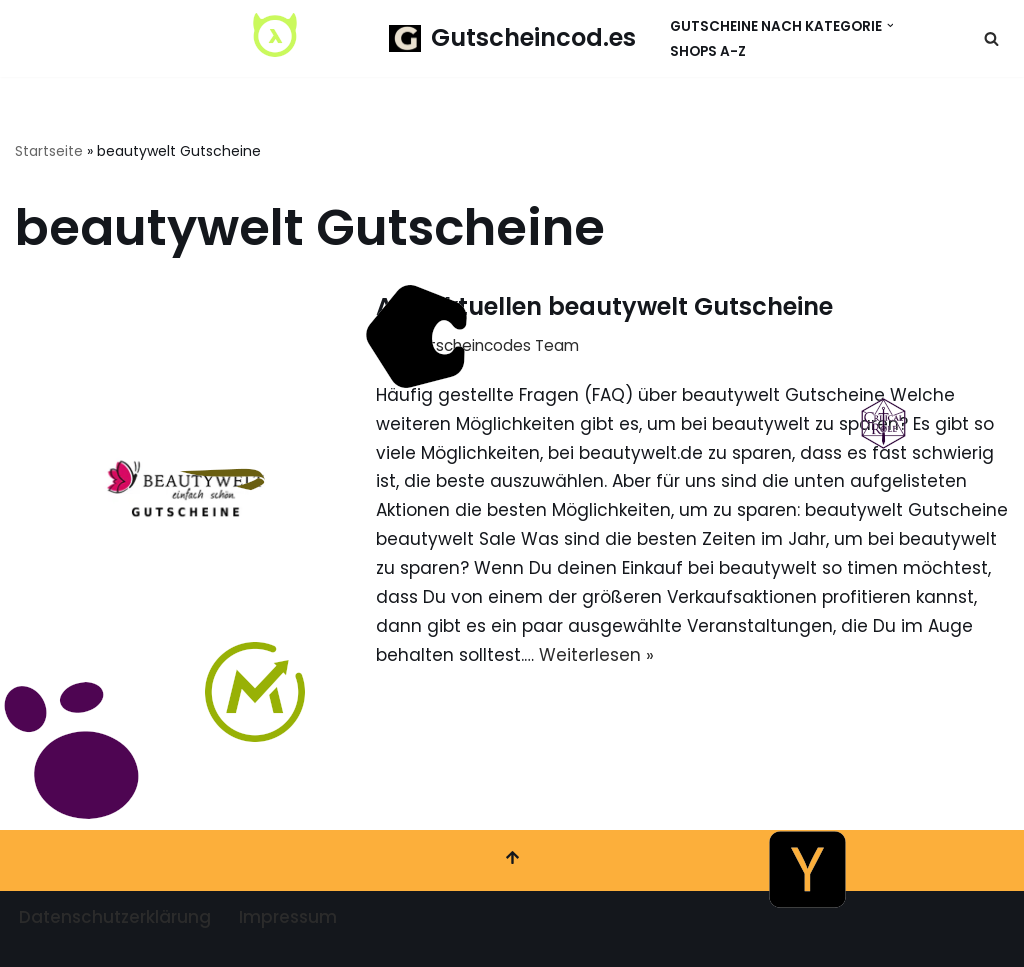  Describe the element at coordinates (71, 750) in the screenshot. I see `open Logseq knowledge management app` at that location.